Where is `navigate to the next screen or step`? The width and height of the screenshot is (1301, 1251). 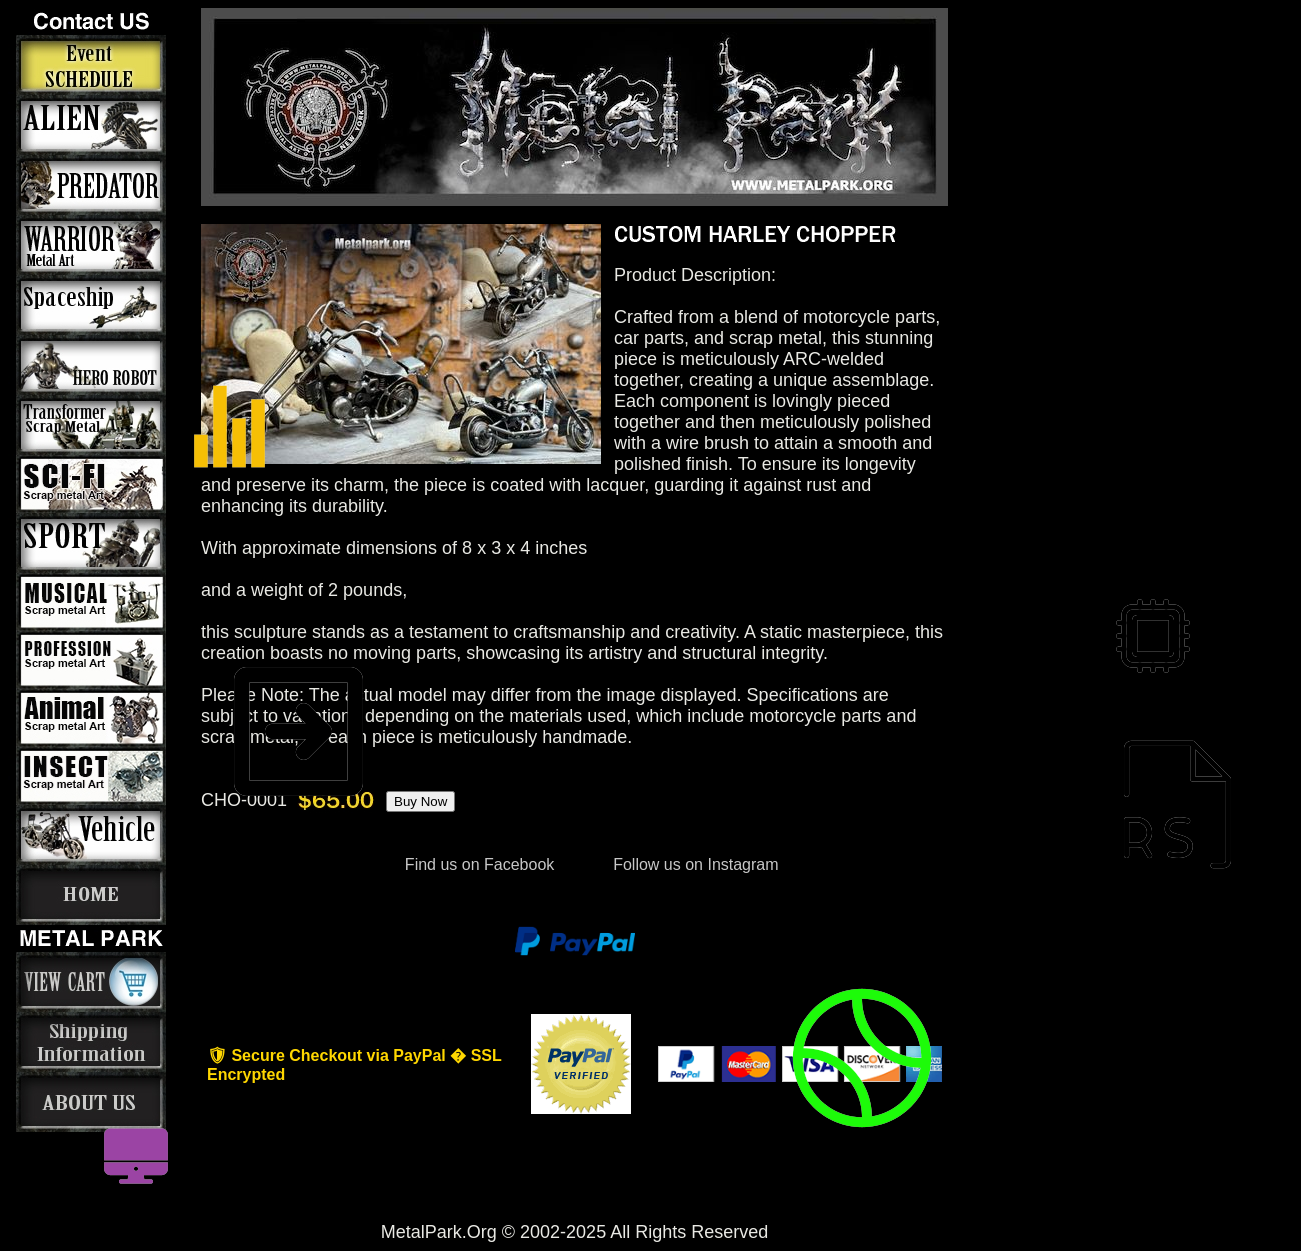
navigate to the next screen or step is located at coordinates (298, 731).